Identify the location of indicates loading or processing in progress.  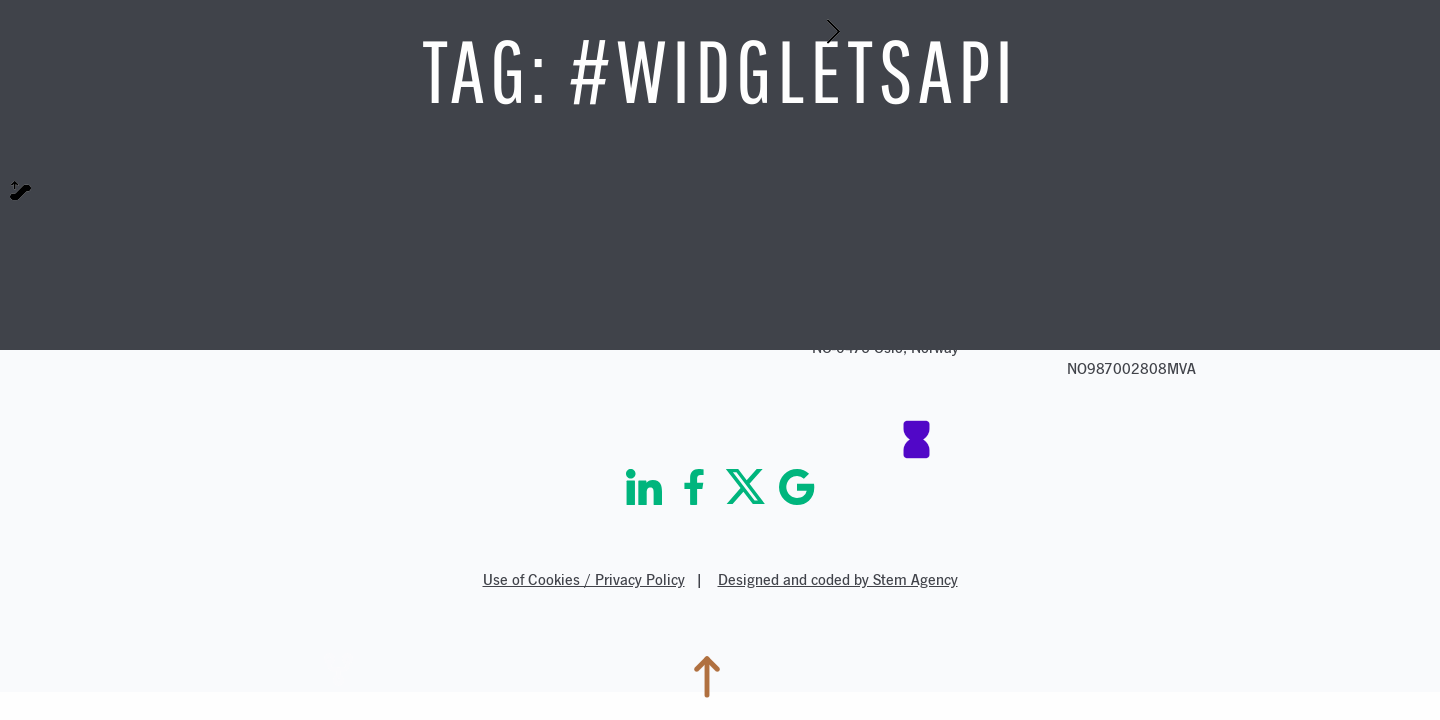
(916, 439).